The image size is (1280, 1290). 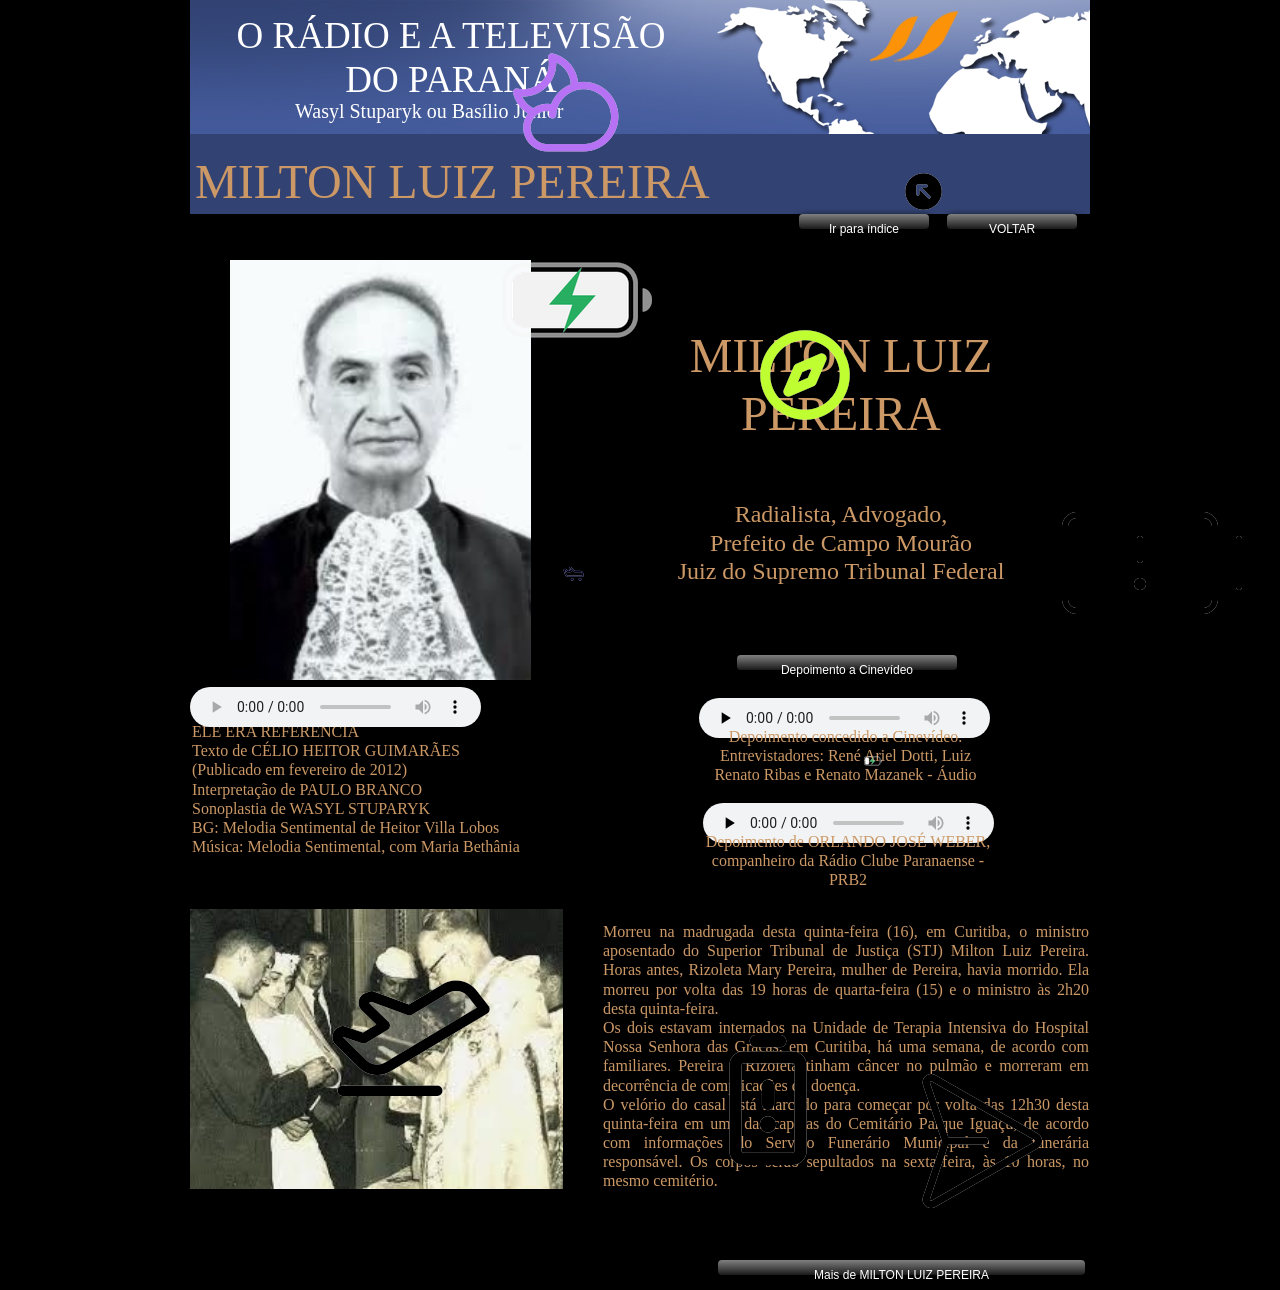 I want to click on flight has landed or is on the ground, so click(x=573, y=573).